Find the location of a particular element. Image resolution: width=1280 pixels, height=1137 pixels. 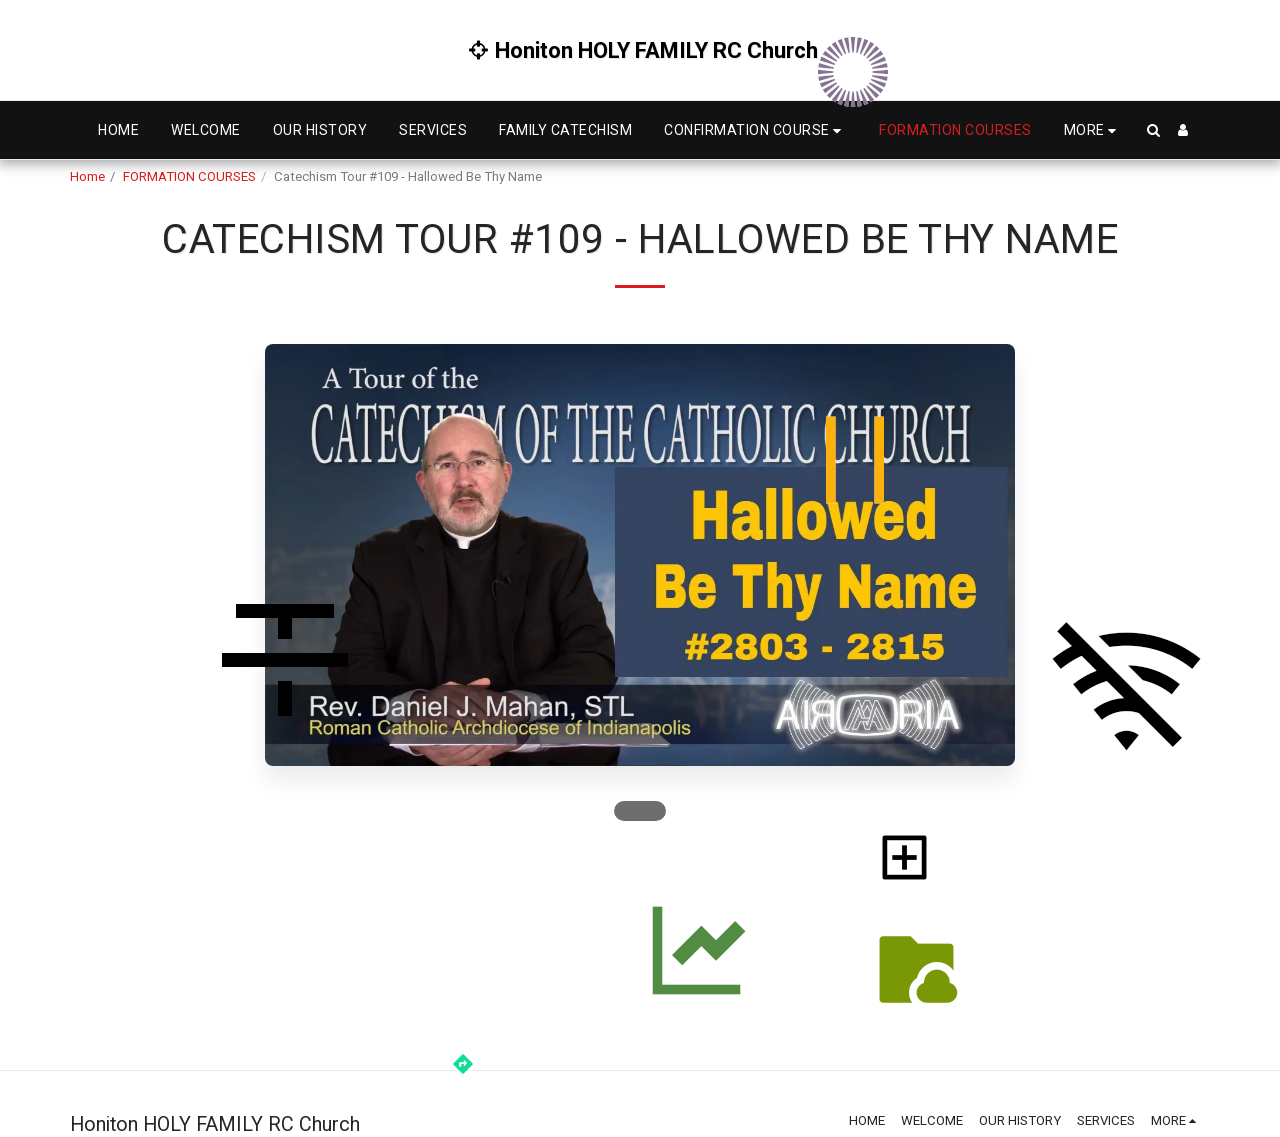

view analytics and performance trends is located at coordinates (696, 950).